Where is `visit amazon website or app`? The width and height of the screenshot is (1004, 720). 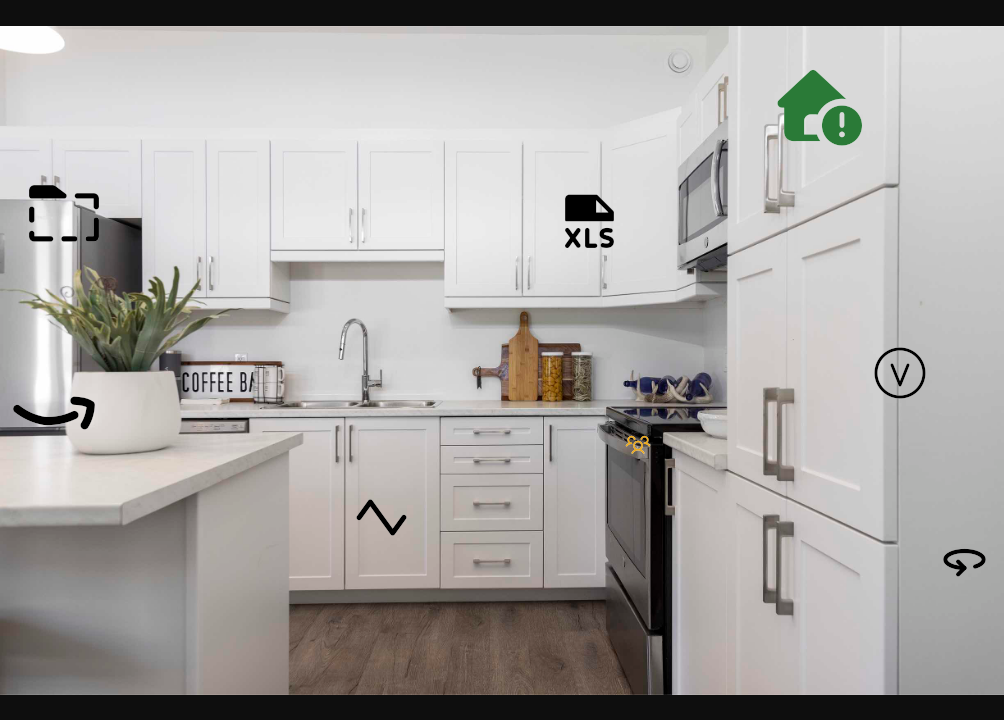
visit amazon website or app is located at coordinates (54, 413).